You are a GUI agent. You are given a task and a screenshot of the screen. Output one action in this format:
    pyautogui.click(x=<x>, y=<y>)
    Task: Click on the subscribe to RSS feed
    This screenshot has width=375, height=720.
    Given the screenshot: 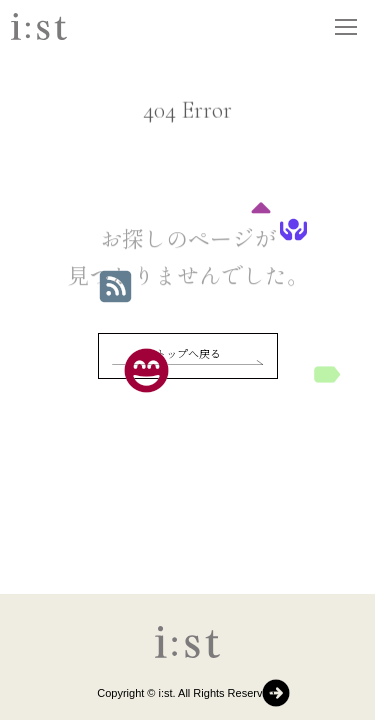 What is the action you would take?
    pyautogui.click(x=115, y=286)
    